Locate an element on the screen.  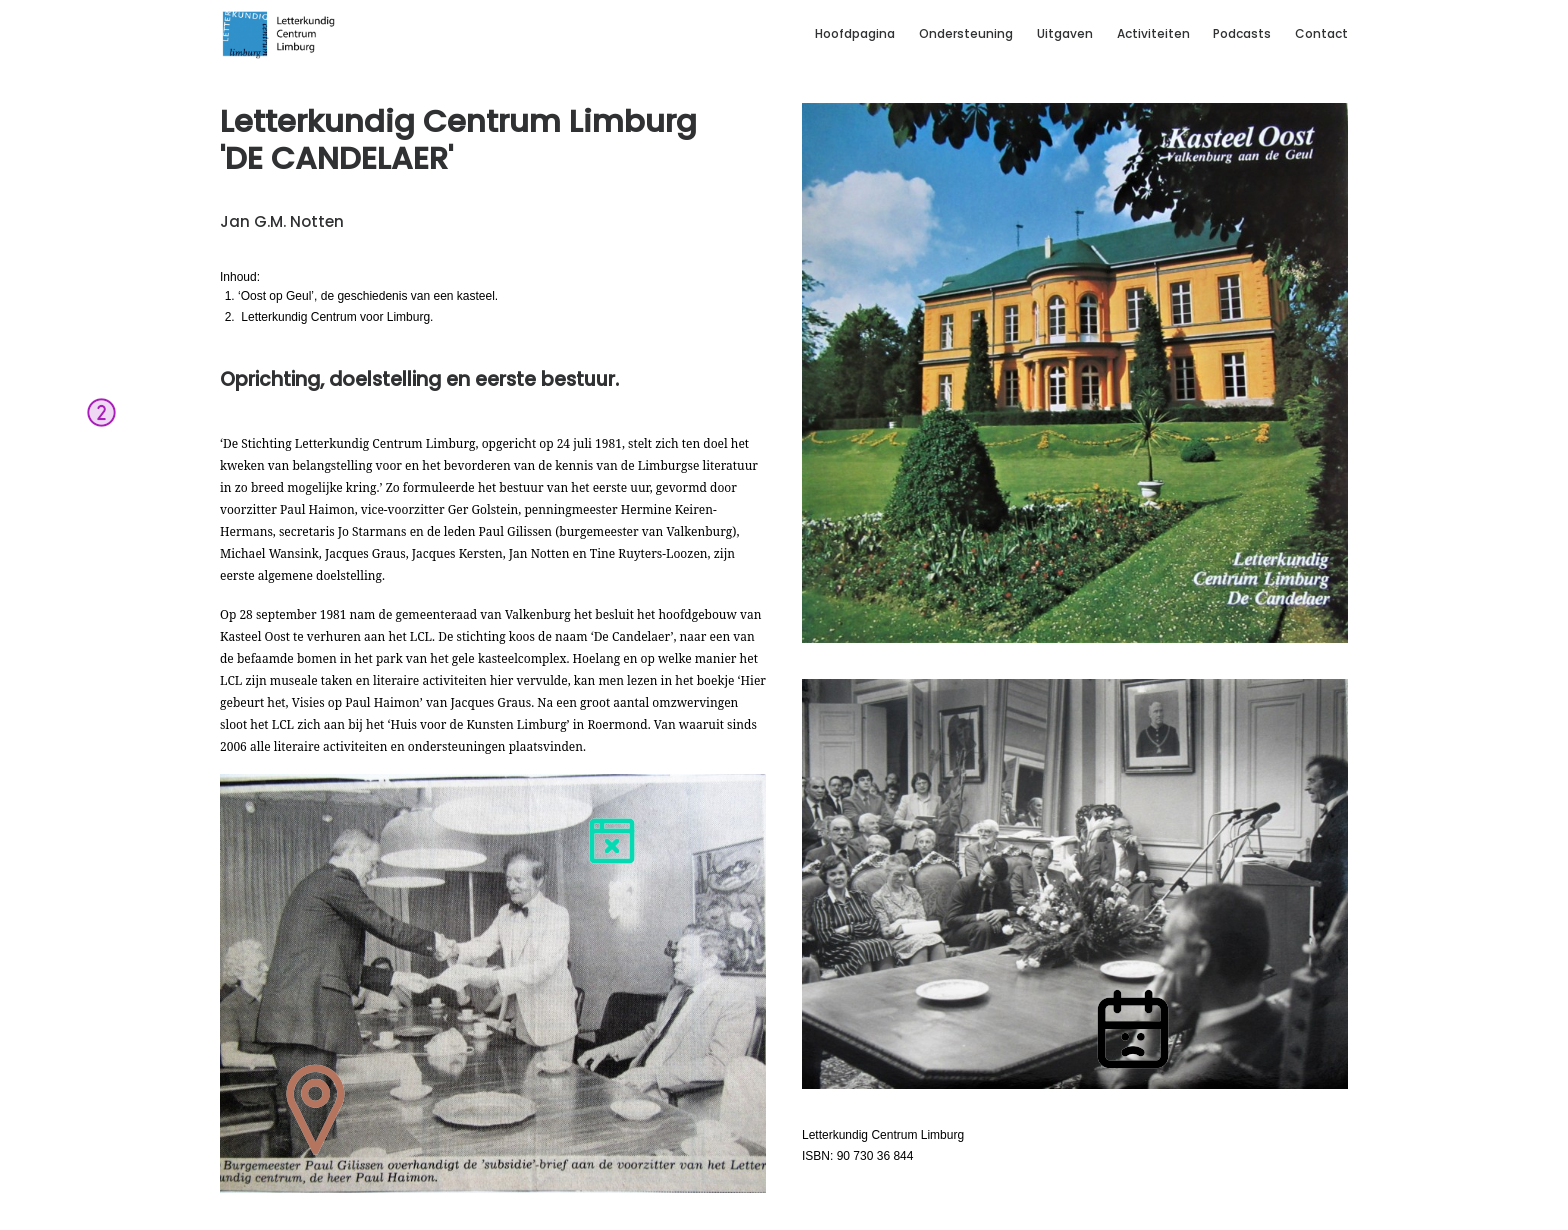
indicates step two in a multi-step process is located at coordinates (101, 412).